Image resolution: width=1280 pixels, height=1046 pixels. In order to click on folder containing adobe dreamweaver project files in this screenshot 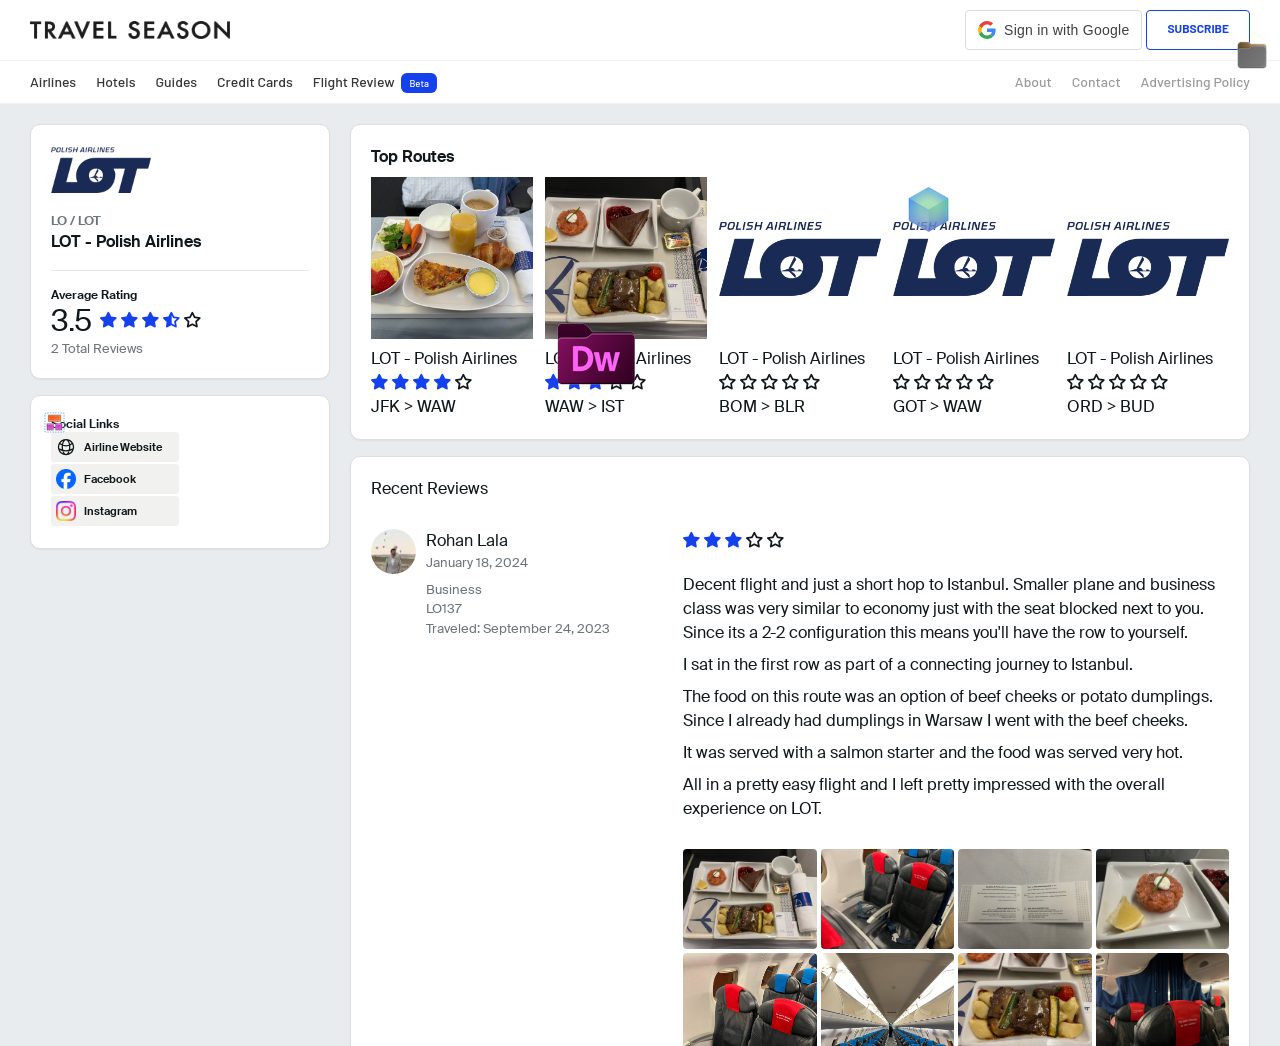, I will do `click(596, 356)`.